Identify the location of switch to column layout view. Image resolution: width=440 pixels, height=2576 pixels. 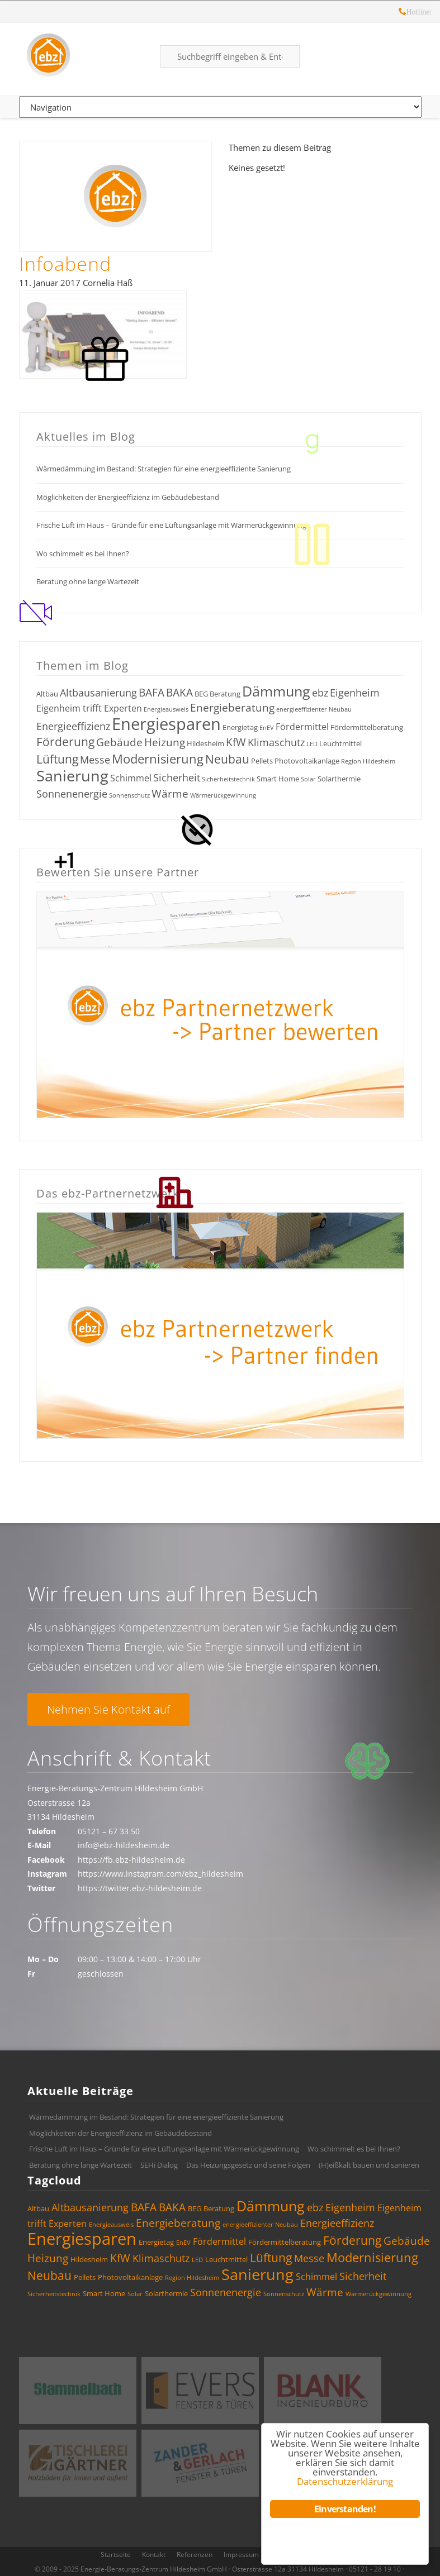
(312, 544).